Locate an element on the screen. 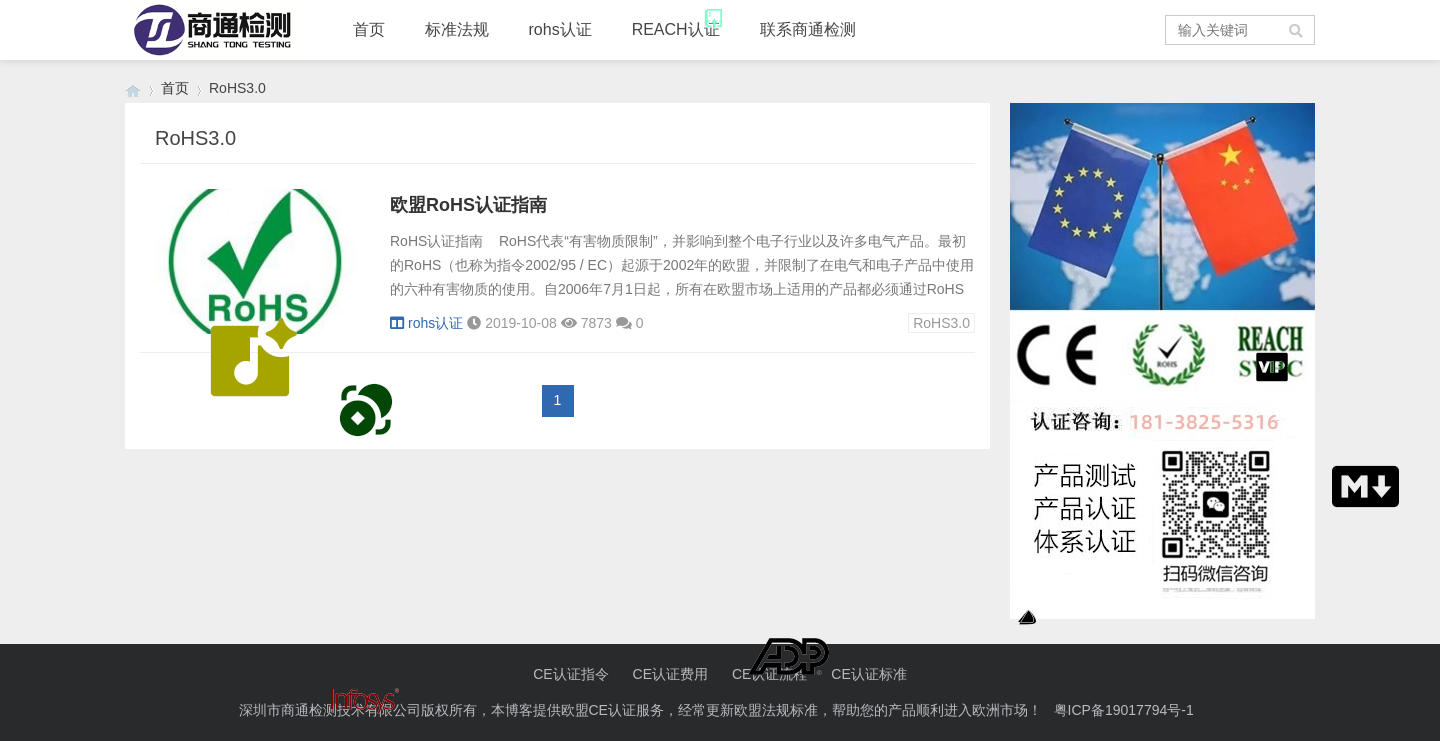 This screenshot has width=1440, height=741. access ADP payroll and HR services is located at coordinates (788, 656).